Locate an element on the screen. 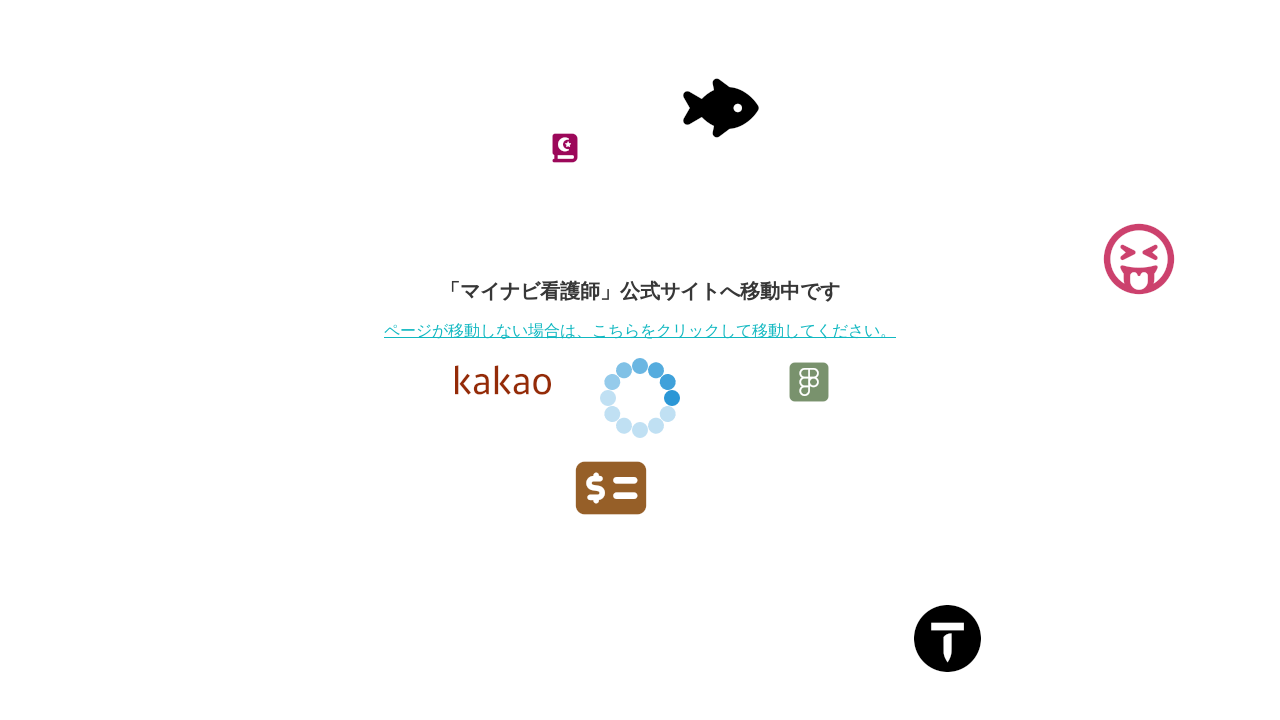 This screenshot has width=1280, height=720. open Figma design app is located at coordinates (809, 382).